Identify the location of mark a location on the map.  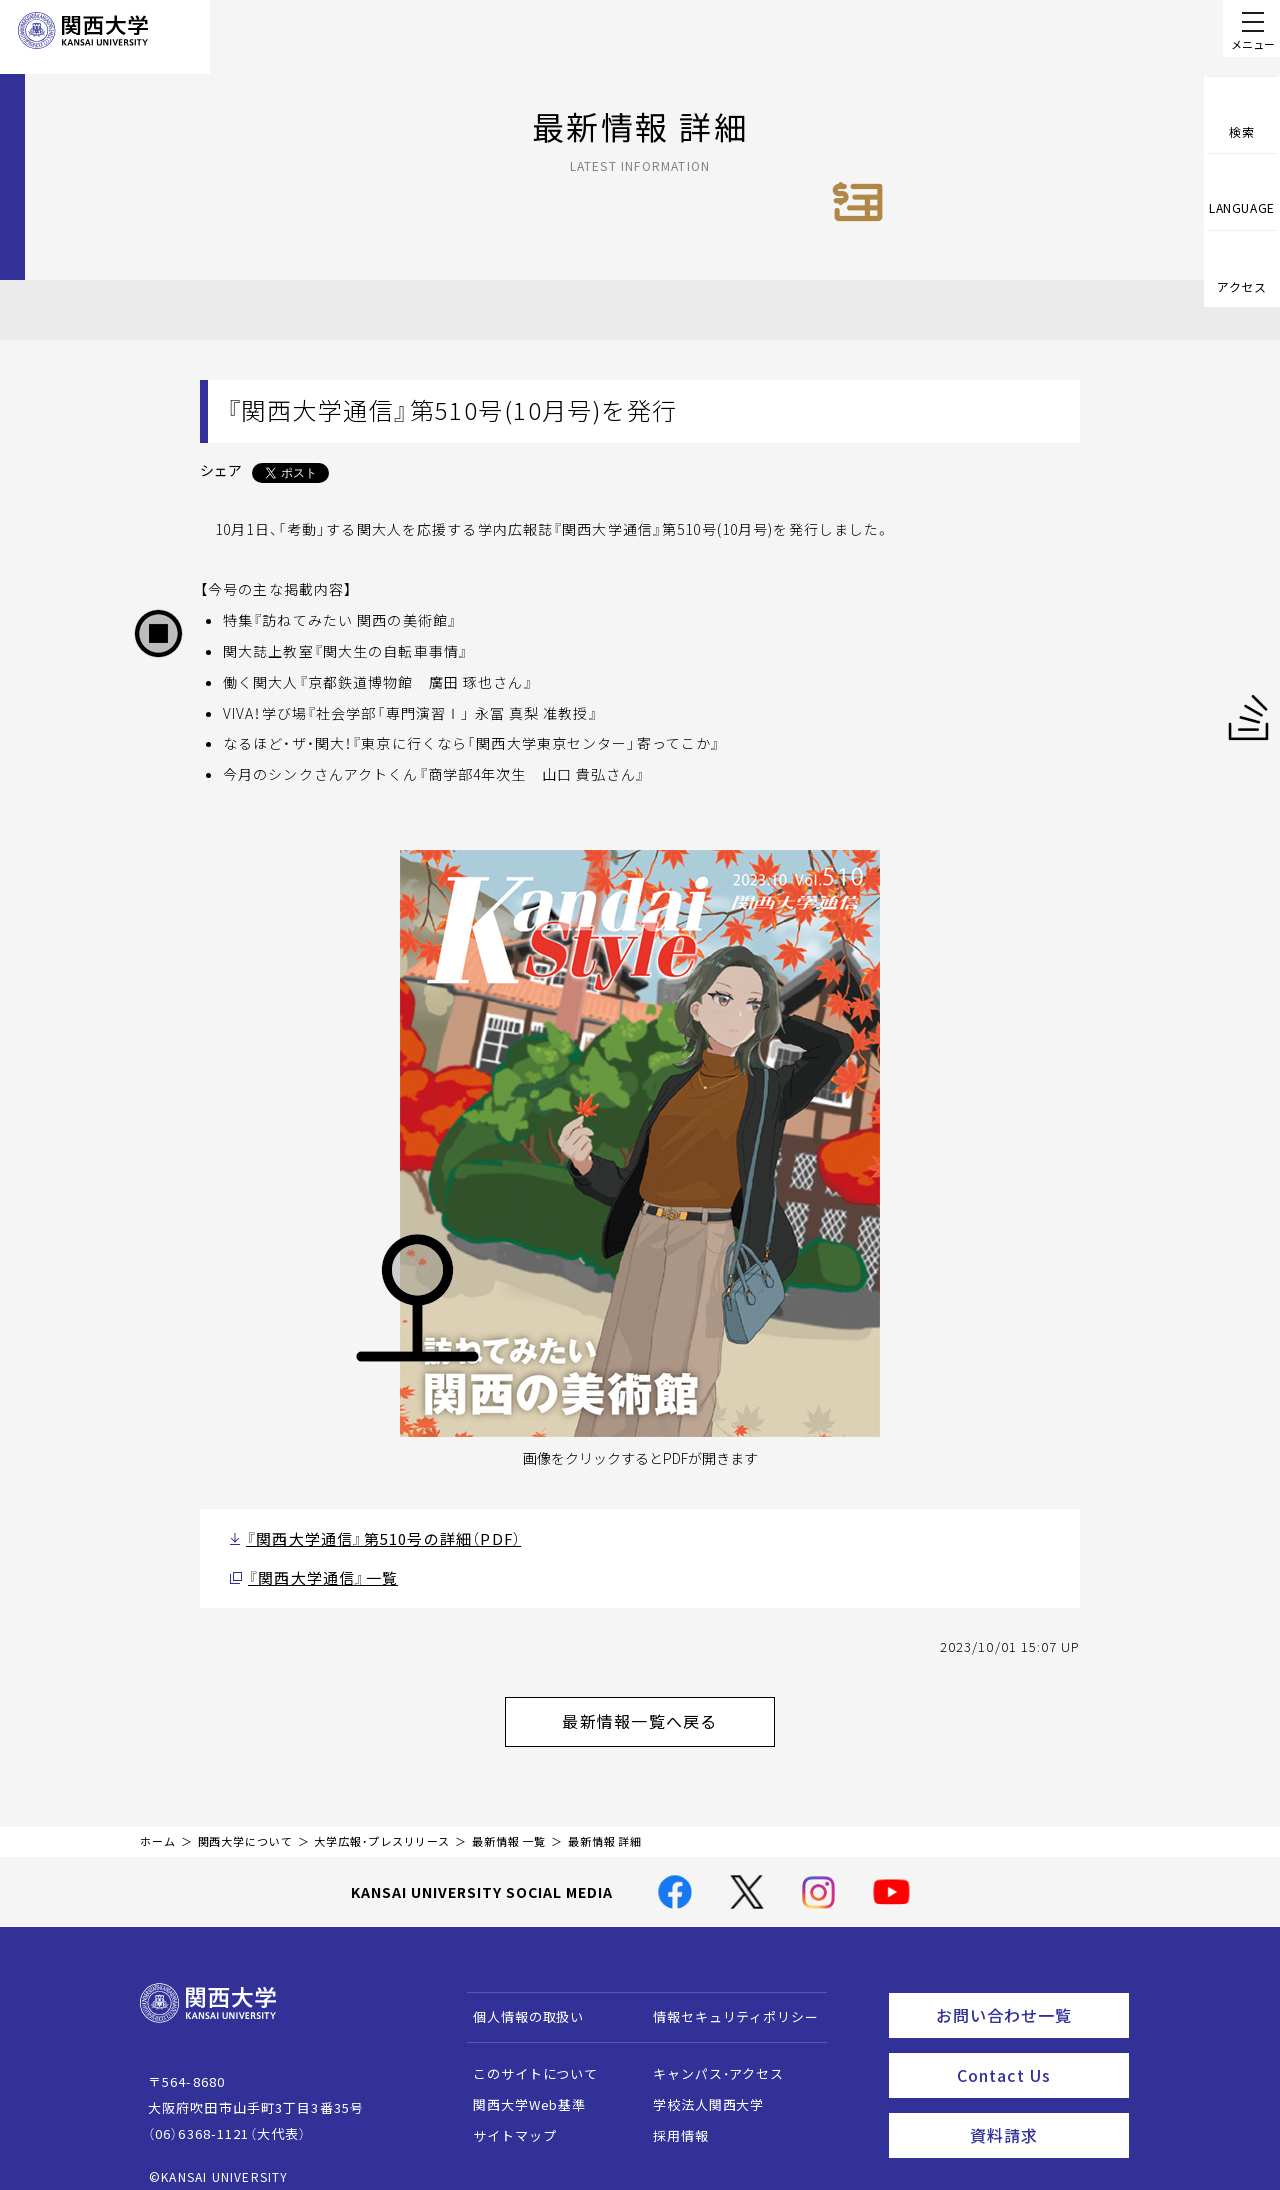
(417, 1300).